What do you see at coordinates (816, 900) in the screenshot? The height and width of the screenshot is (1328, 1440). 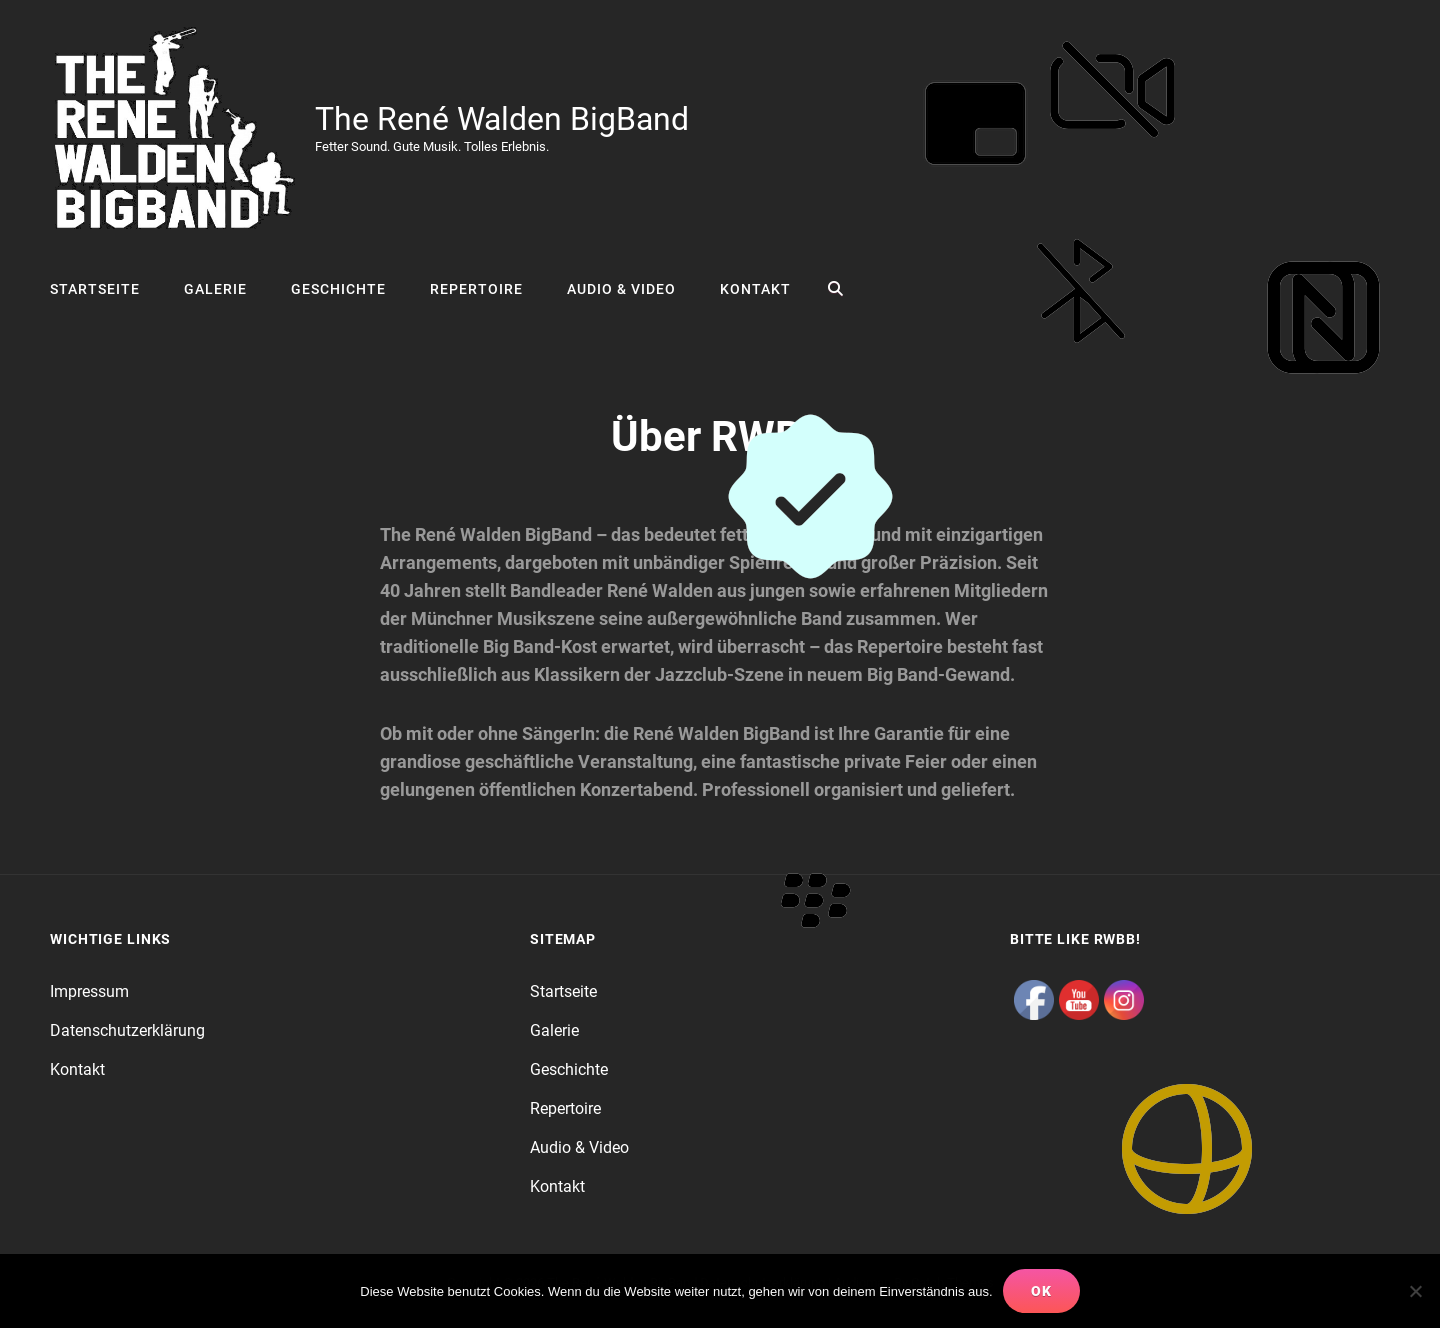 I see `BlackBerry brand logo` at bounding box center [816, 900].